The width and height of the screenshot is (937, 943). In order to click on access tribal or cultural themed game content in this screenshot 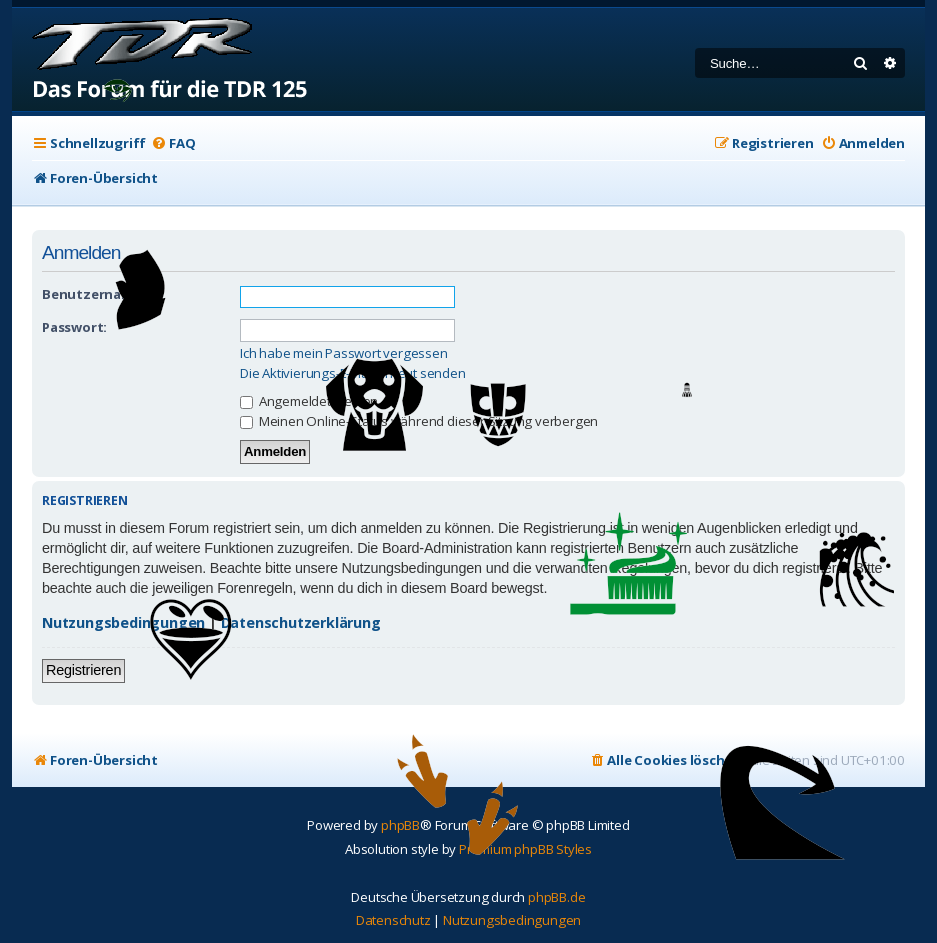, I will do `click(497, 415)`.